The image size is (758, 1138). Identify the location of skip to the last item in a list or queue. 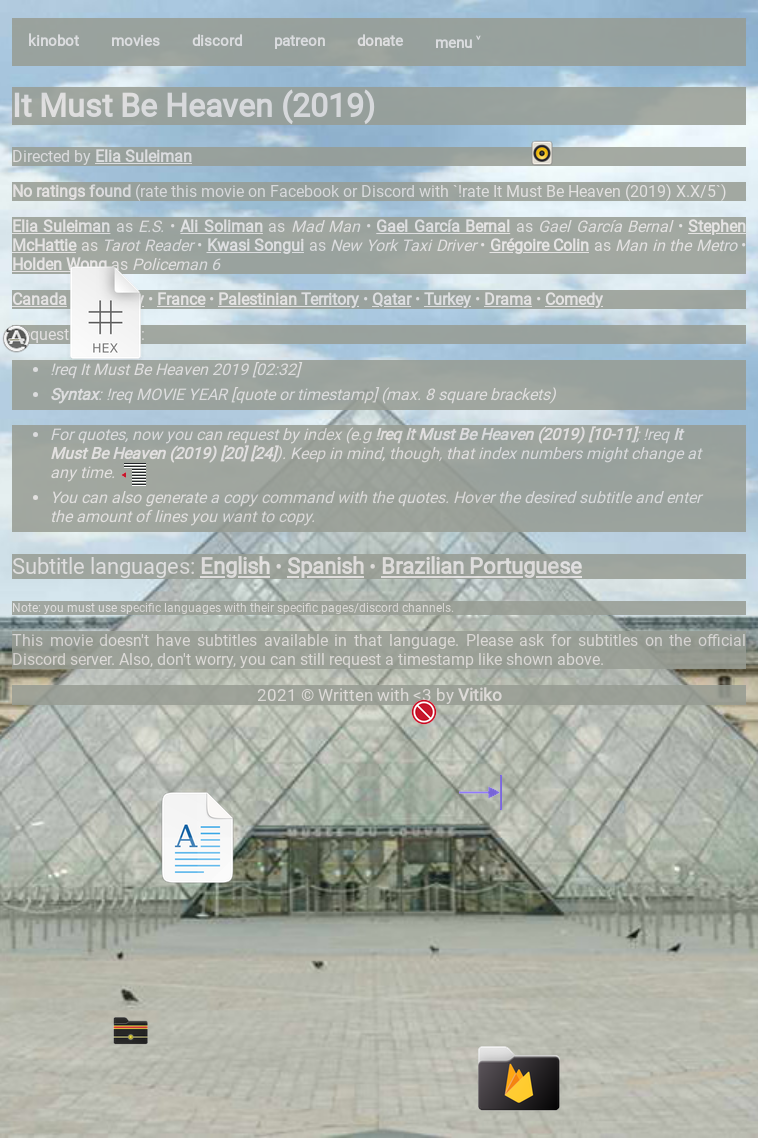
(480, 792).